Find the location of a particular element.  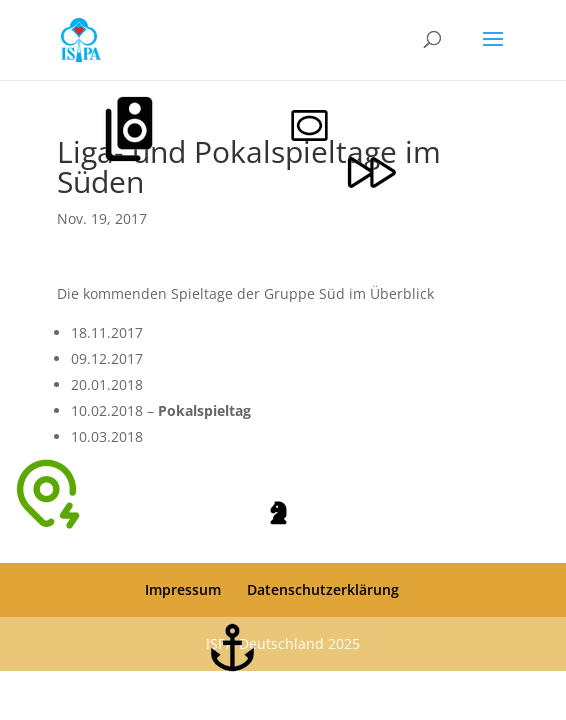

skip forward in media playback is located at coordinates (368, 172).